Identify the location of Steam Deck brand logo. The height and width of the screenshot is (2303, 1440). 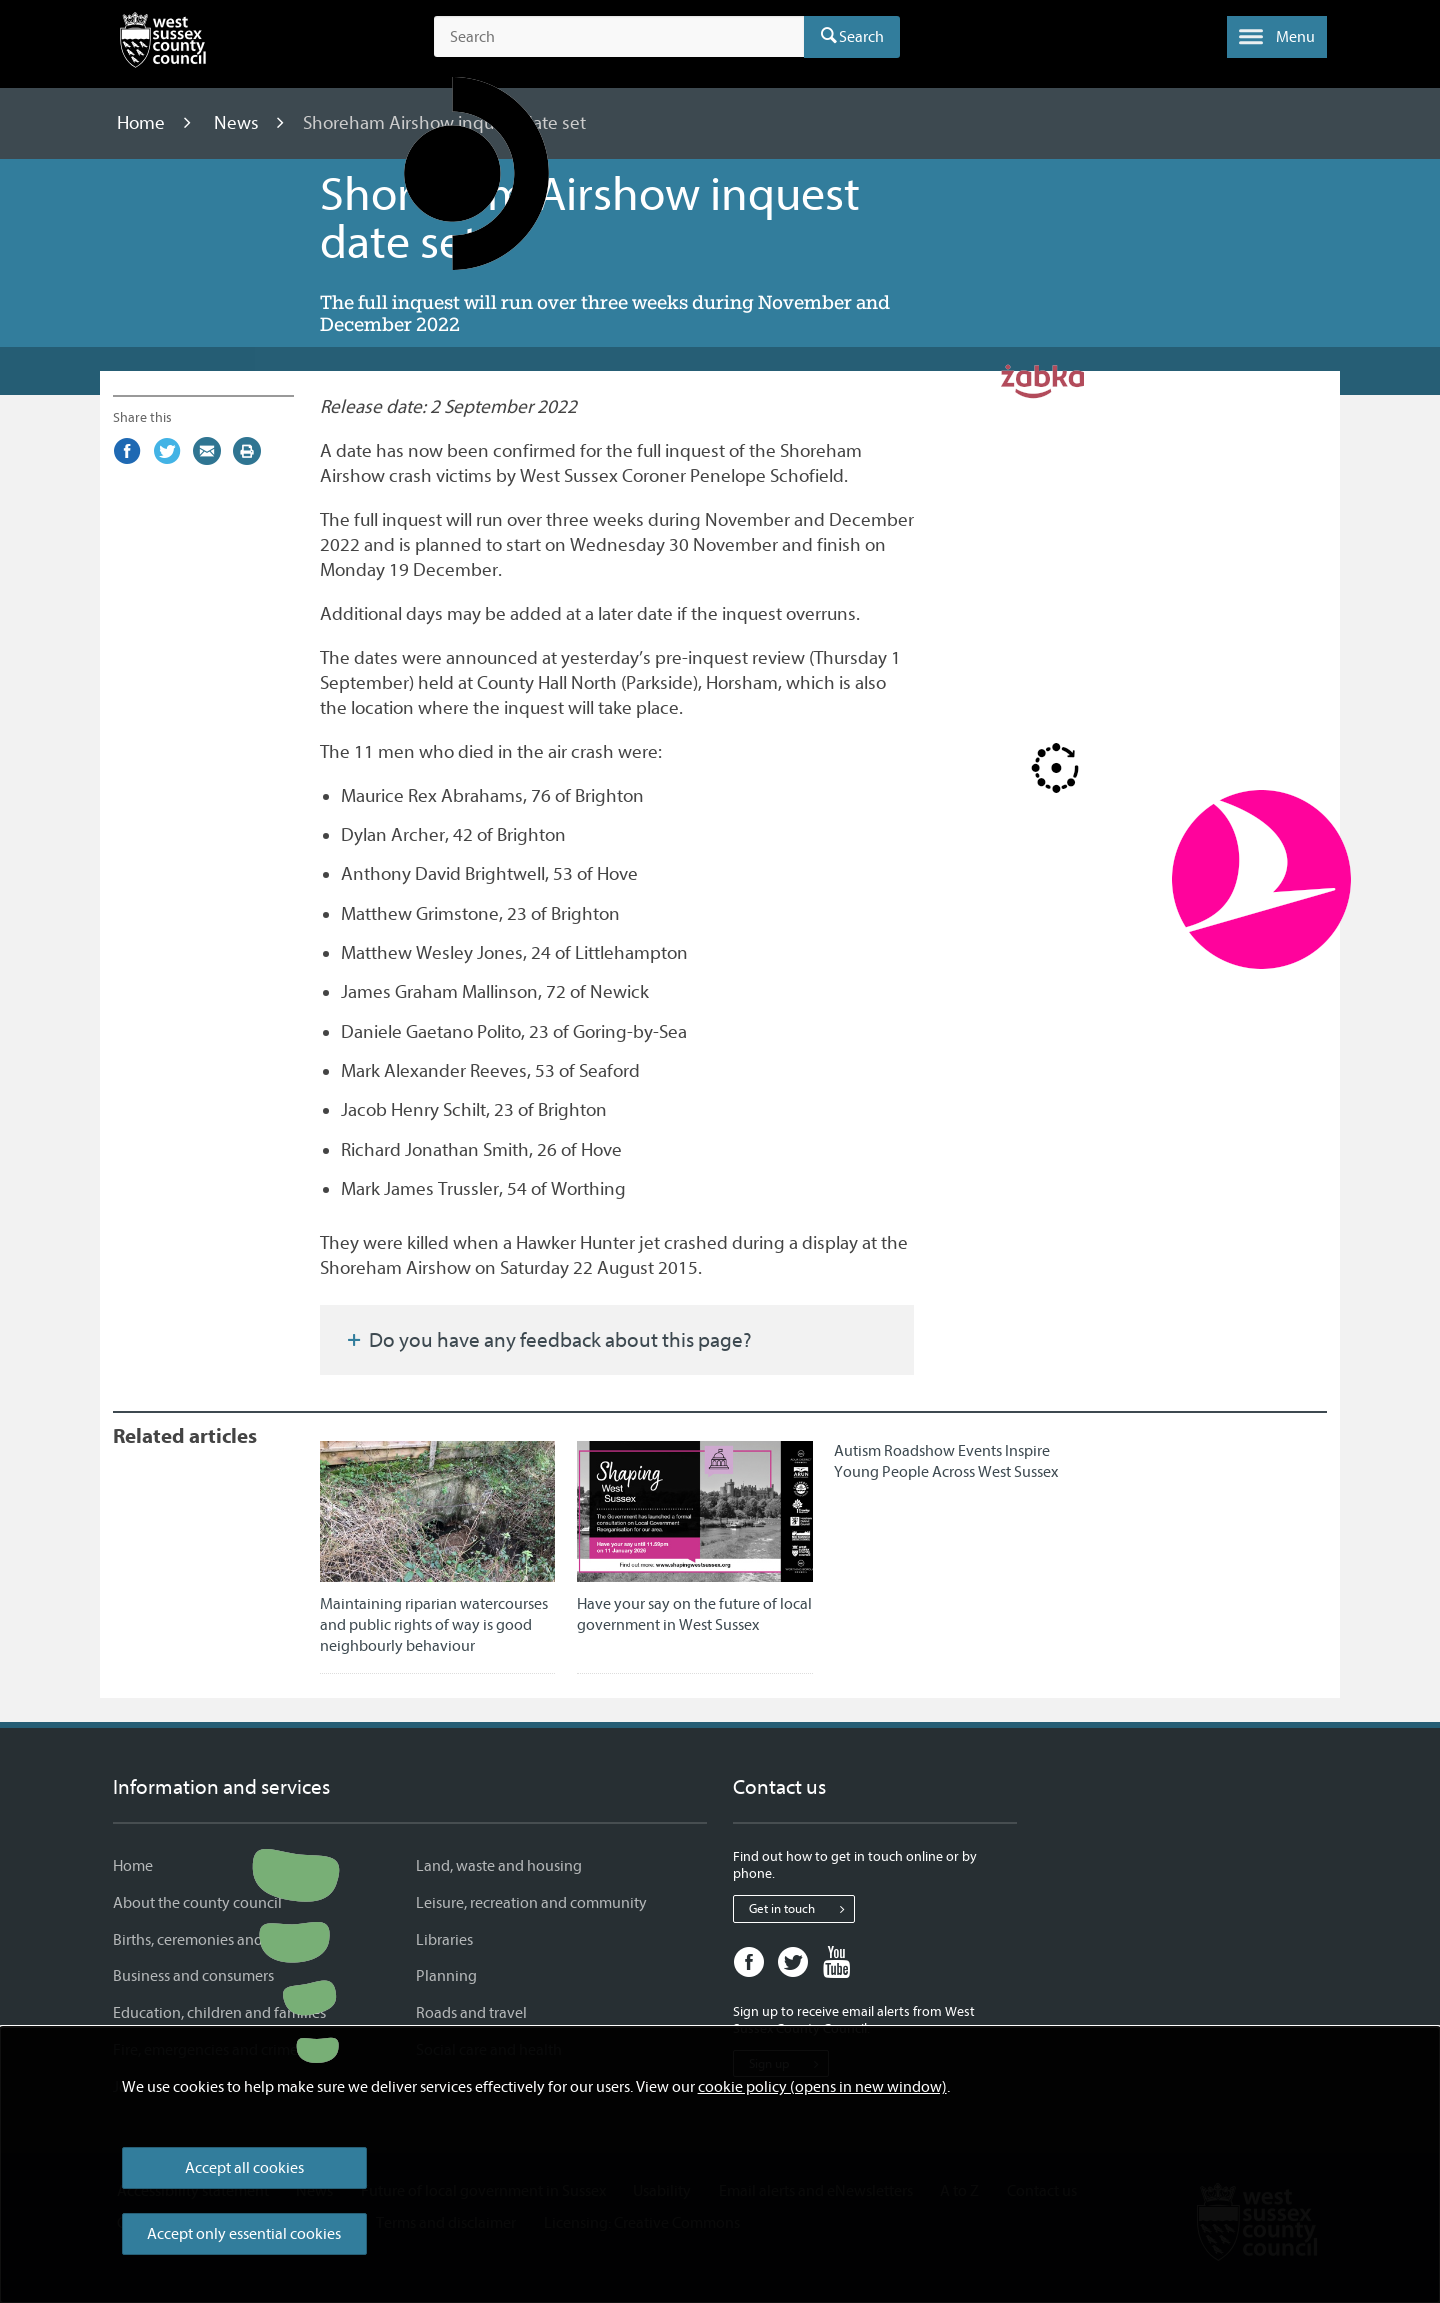
(476, 173).